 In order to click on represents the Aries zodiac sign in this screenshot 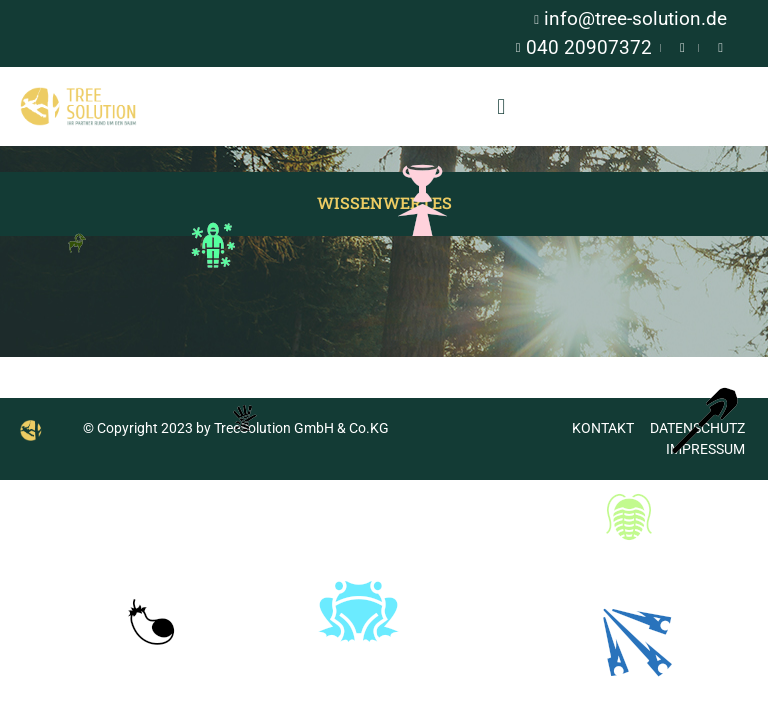, I will do `click(77, 243)`.